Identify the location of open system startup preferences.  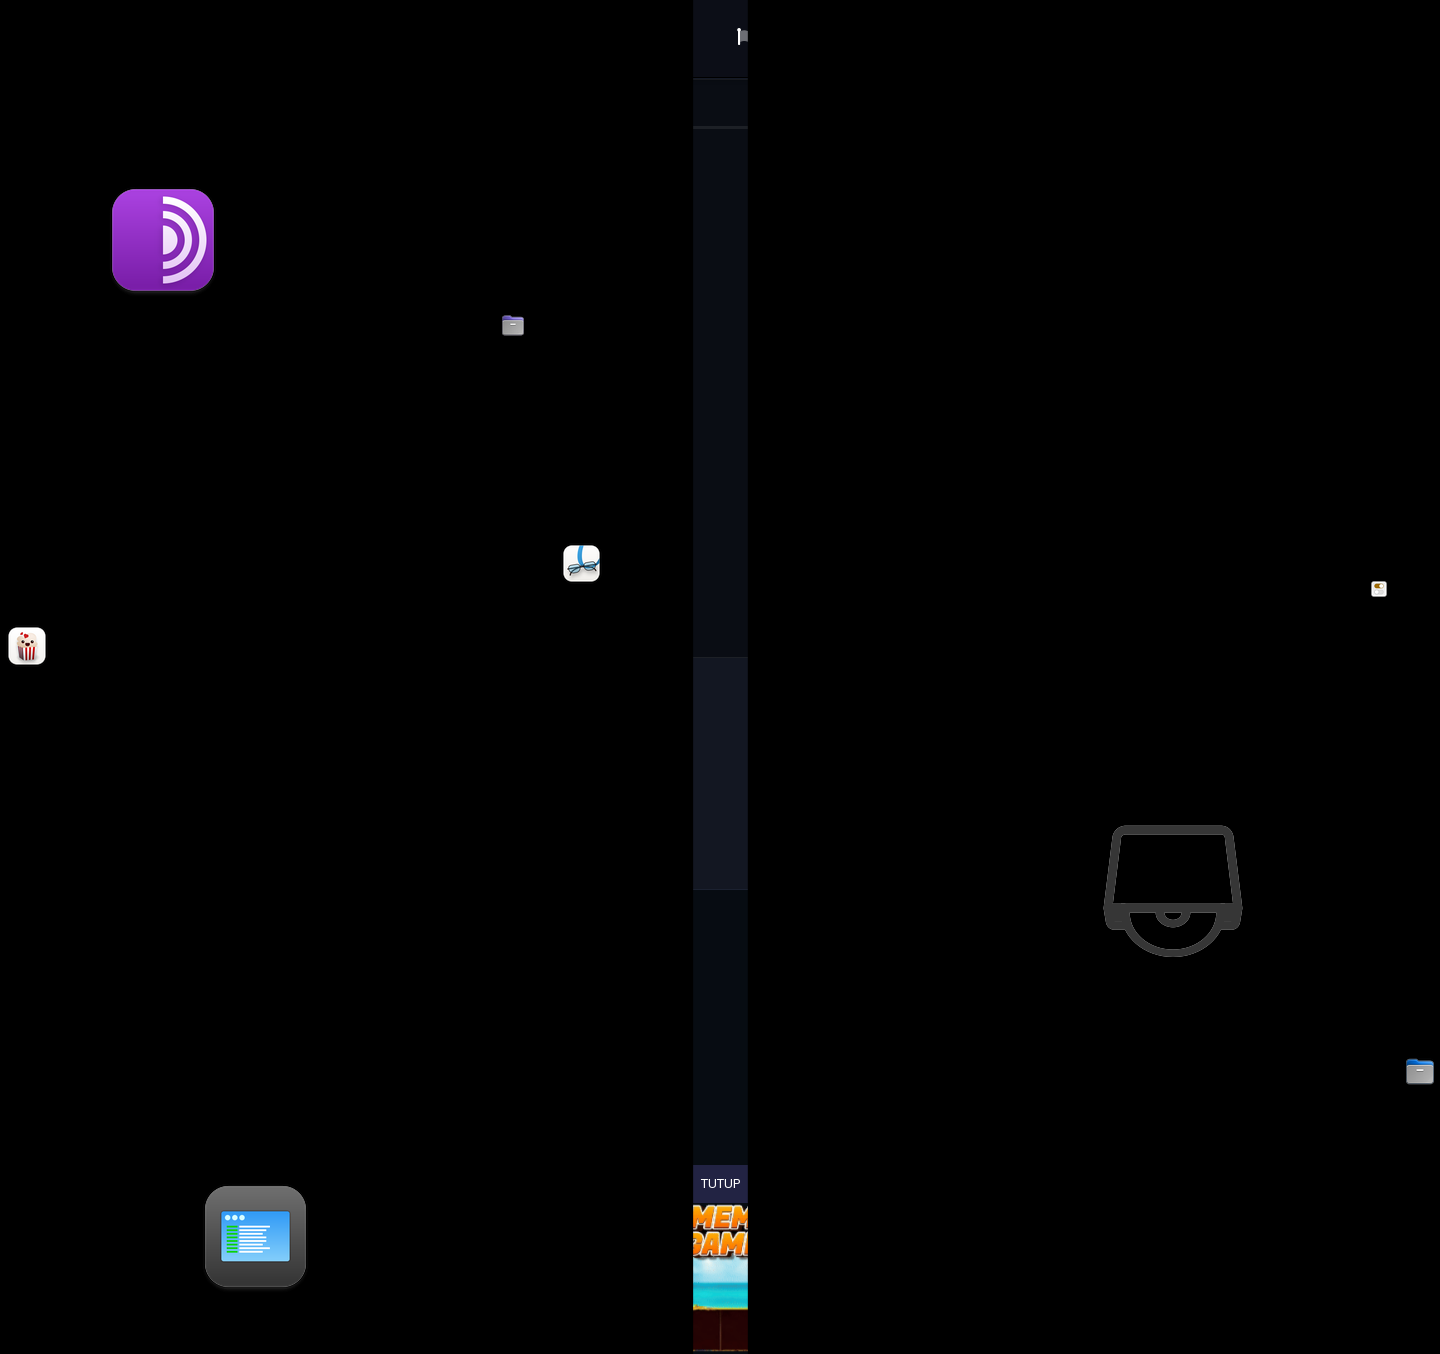
(255, 1236).